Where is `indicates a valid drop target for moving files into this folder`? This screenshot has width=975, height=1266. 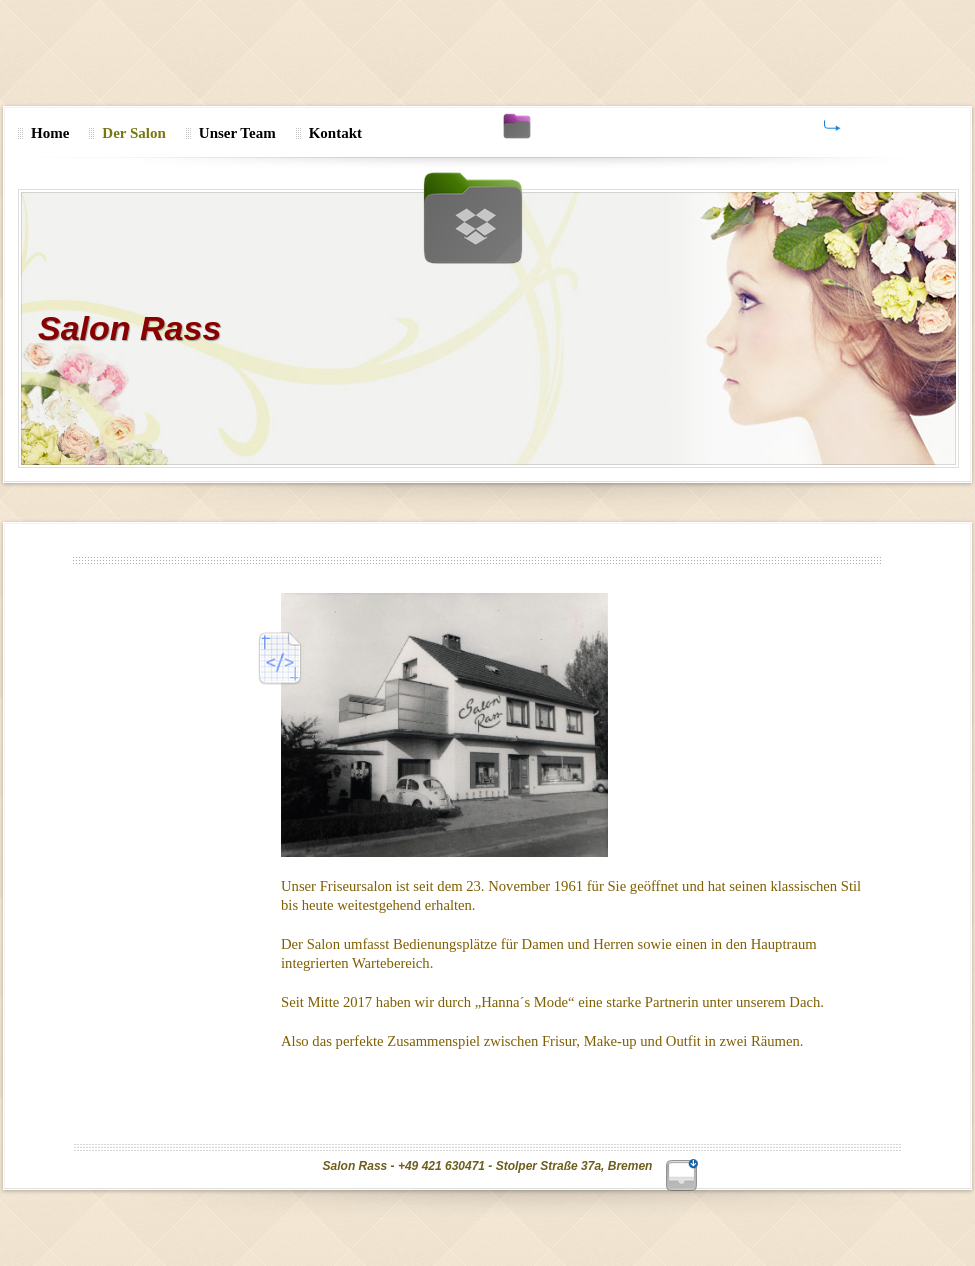
indicates a valid drop target for moving files into this folder is located at coordinates (517, 126).